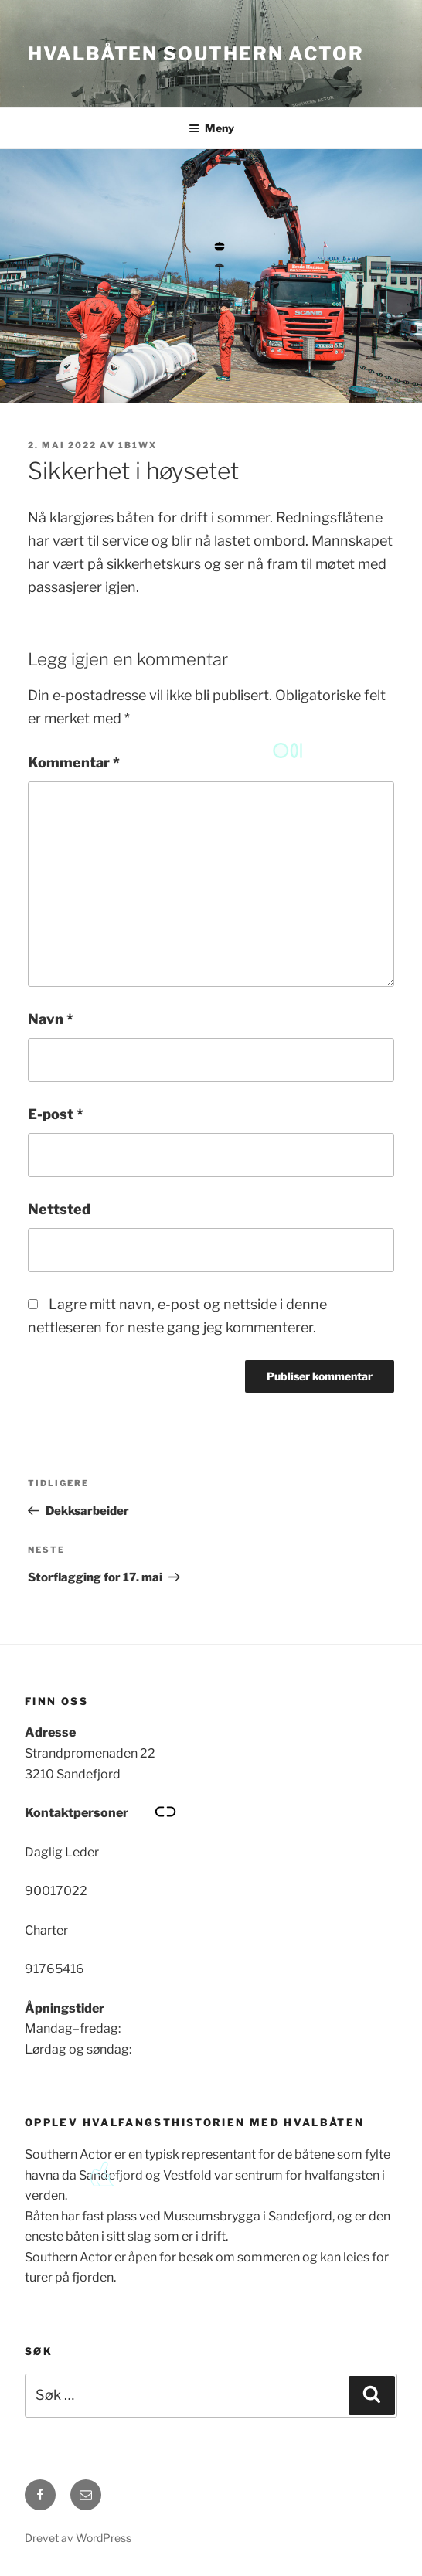  What do you see at coordinates (102, 2175) in the screenshot?
I see `clear or clean up data` at bounding box center [102, 2175].